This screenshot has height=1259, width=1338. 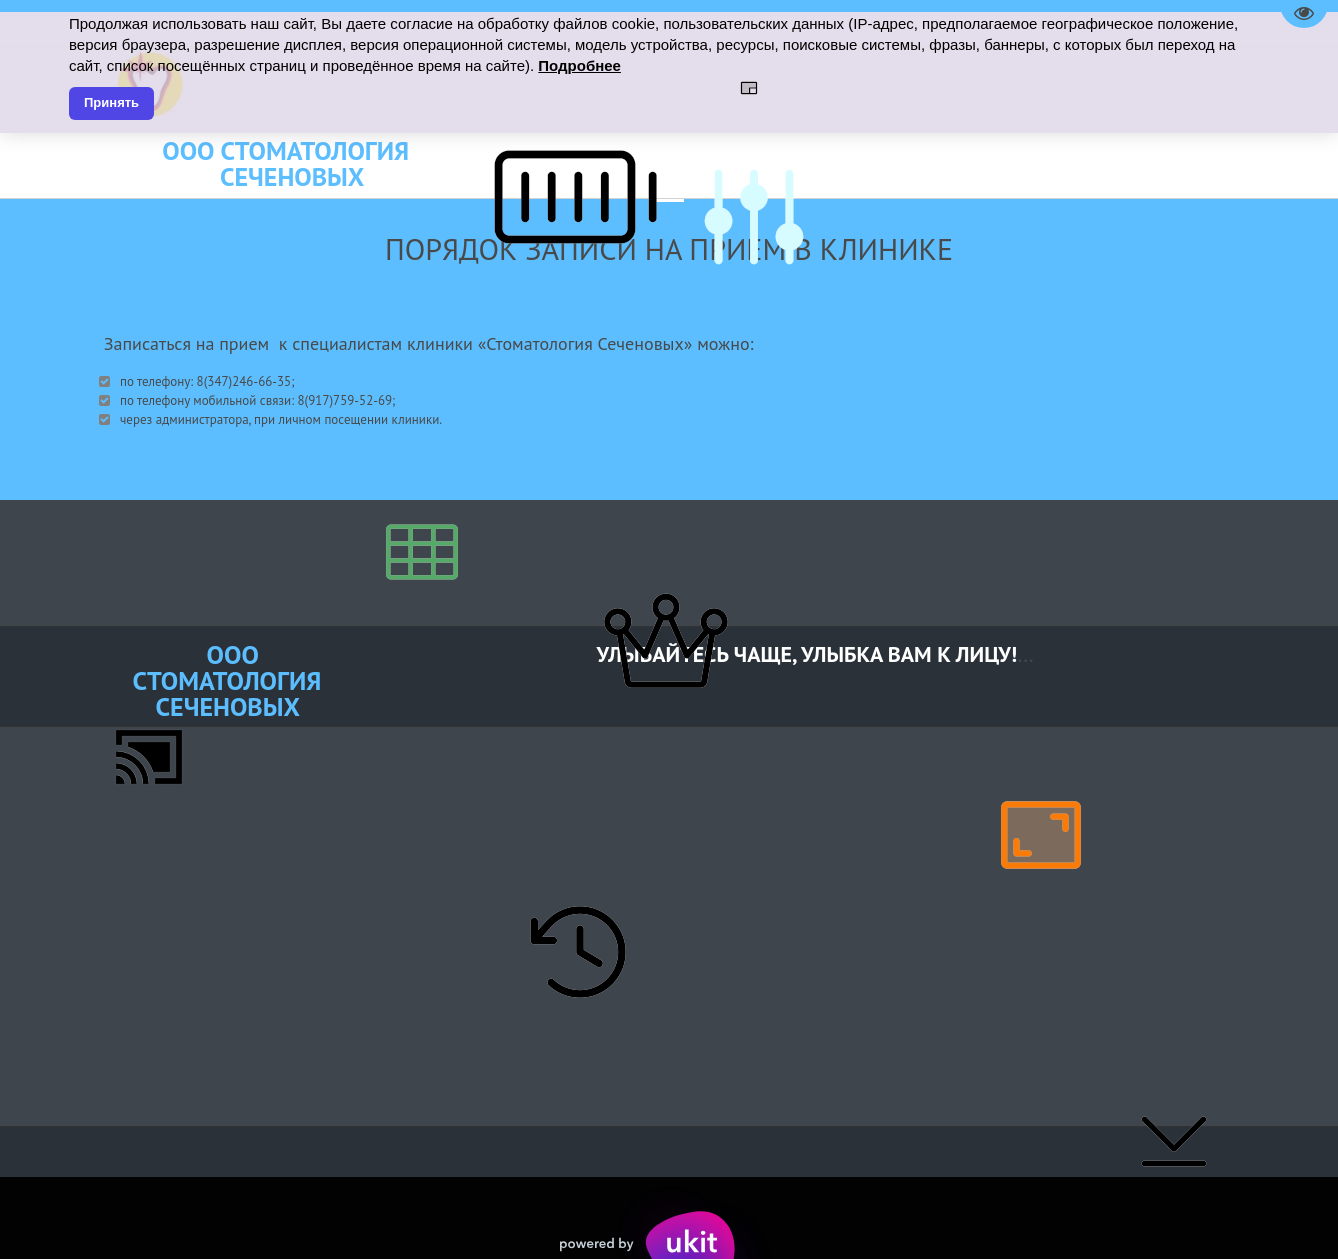 What do you see at coordinates (1174, 1140) in the screenshot?
I see `scroll to bottom of page or content` at bounding box center [1174, 1140].